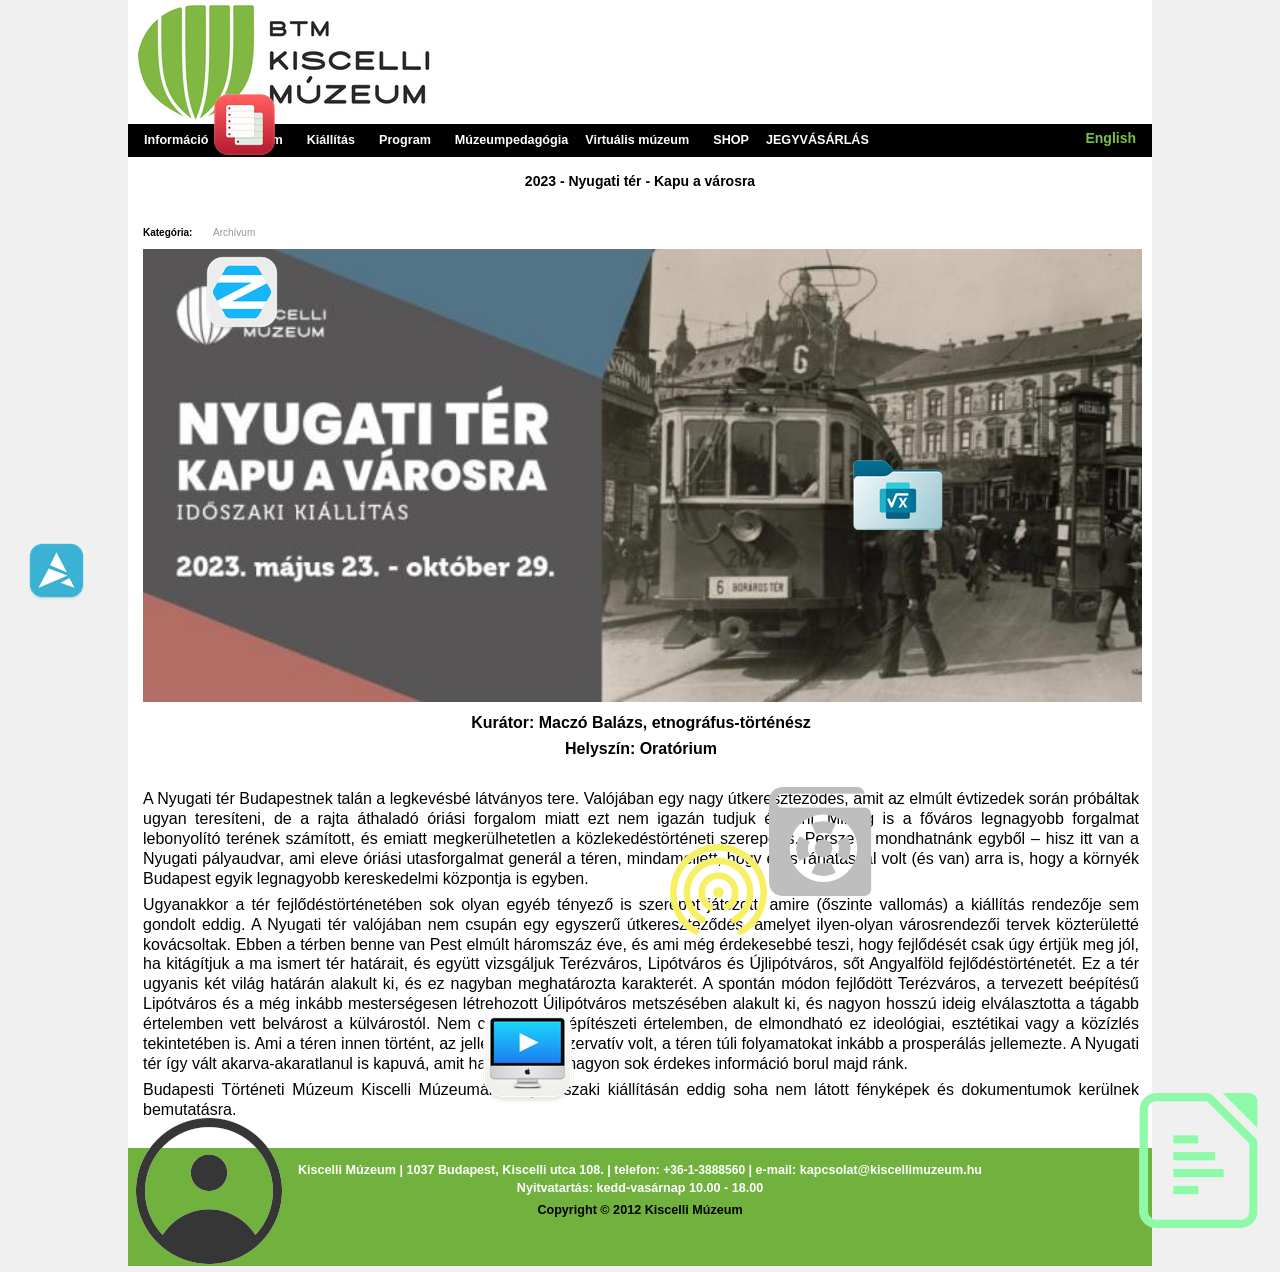 The width and height of the screenshot is (1280, 1272). What do you see at coordinates (823, 841) in the screenshot?
I see `access help and support documentation` at bounding box center [823, 841].